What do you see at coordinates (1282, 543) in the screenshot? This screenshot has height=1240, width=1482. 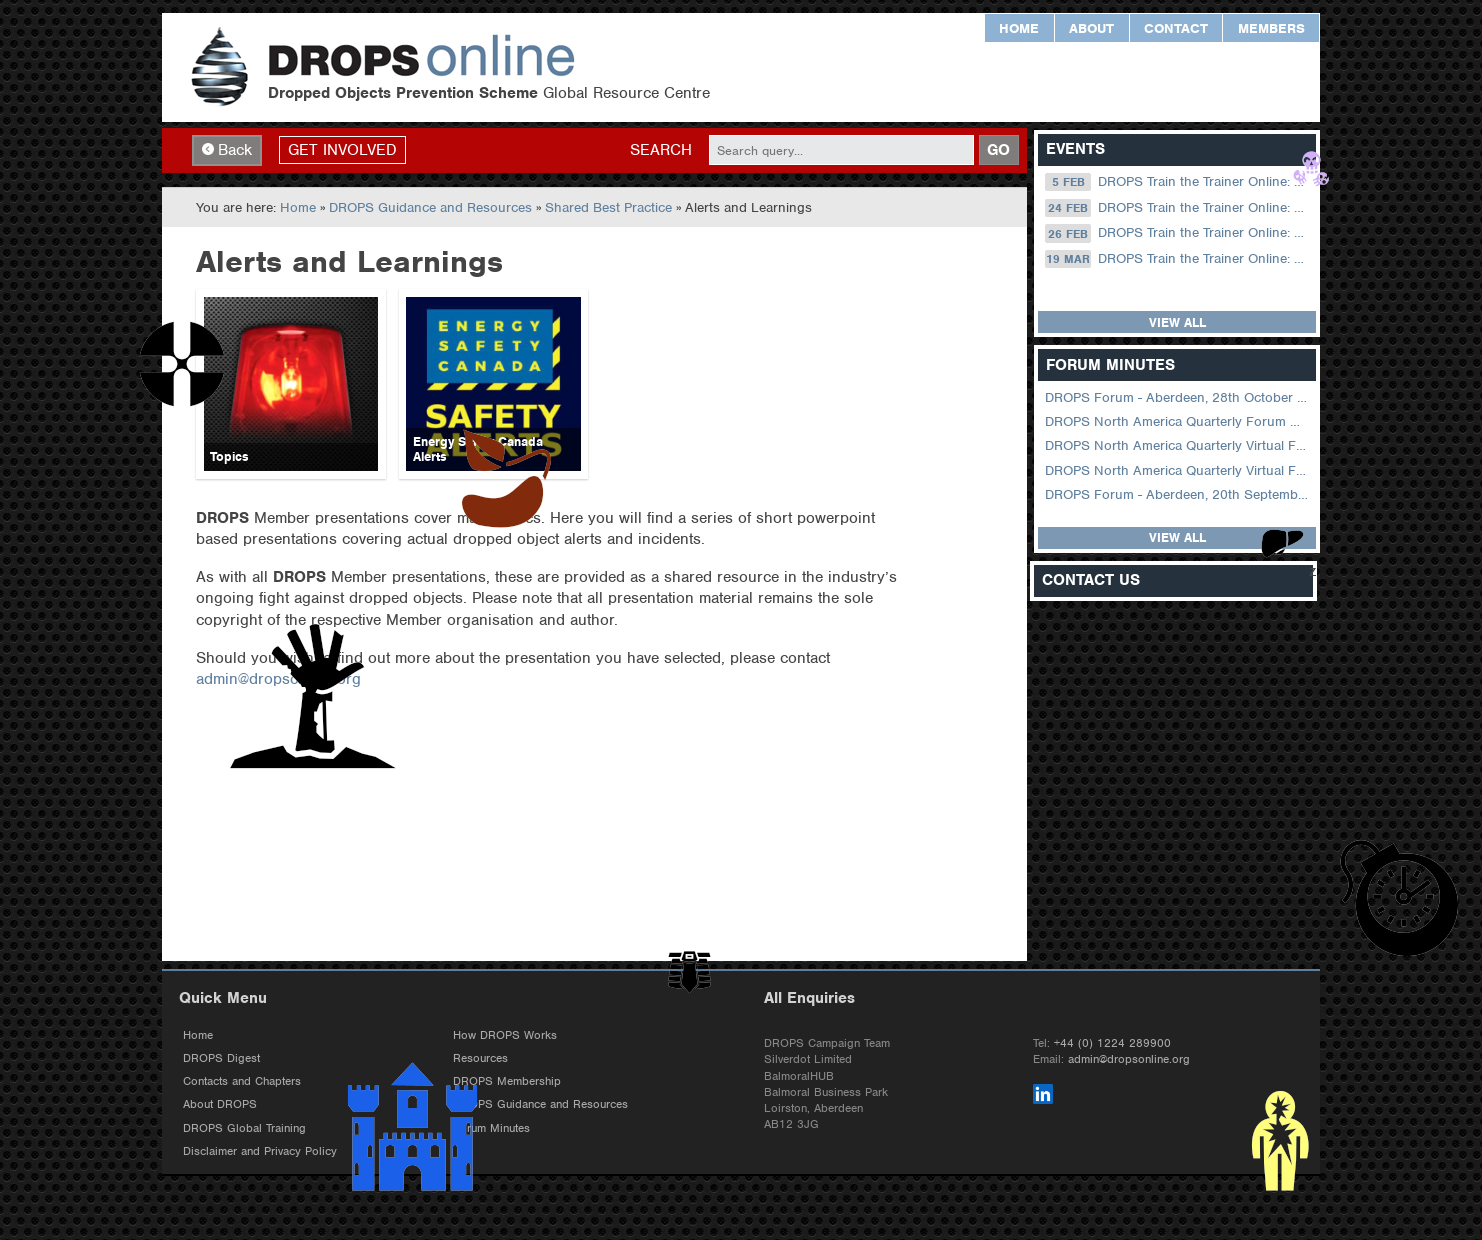 I see `view liver health information` at bounding box center [1282, 543].